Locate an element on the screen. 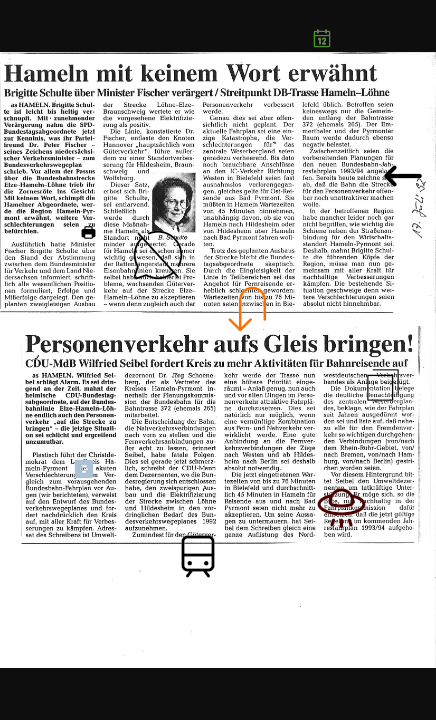 This screenshot has height=720, width=436. access sci-fi or space-themed content is located at coordinates (341, 507).